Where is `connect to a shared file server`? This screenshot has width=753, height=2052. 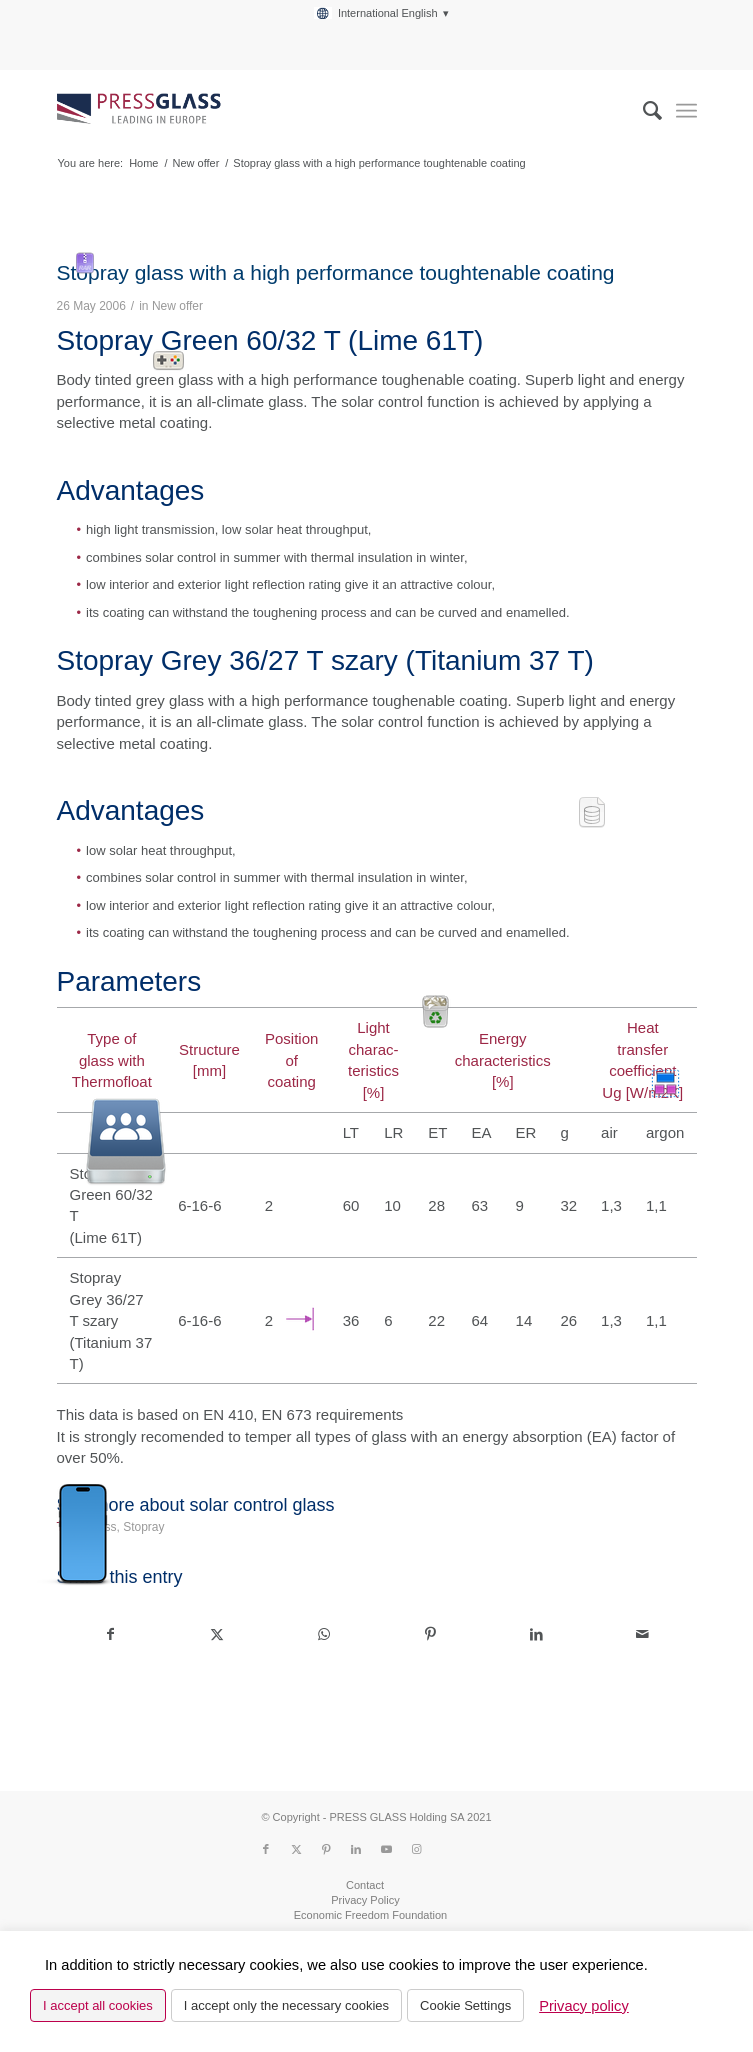
connect to a shared file server is located at coordinates (126, 1143).